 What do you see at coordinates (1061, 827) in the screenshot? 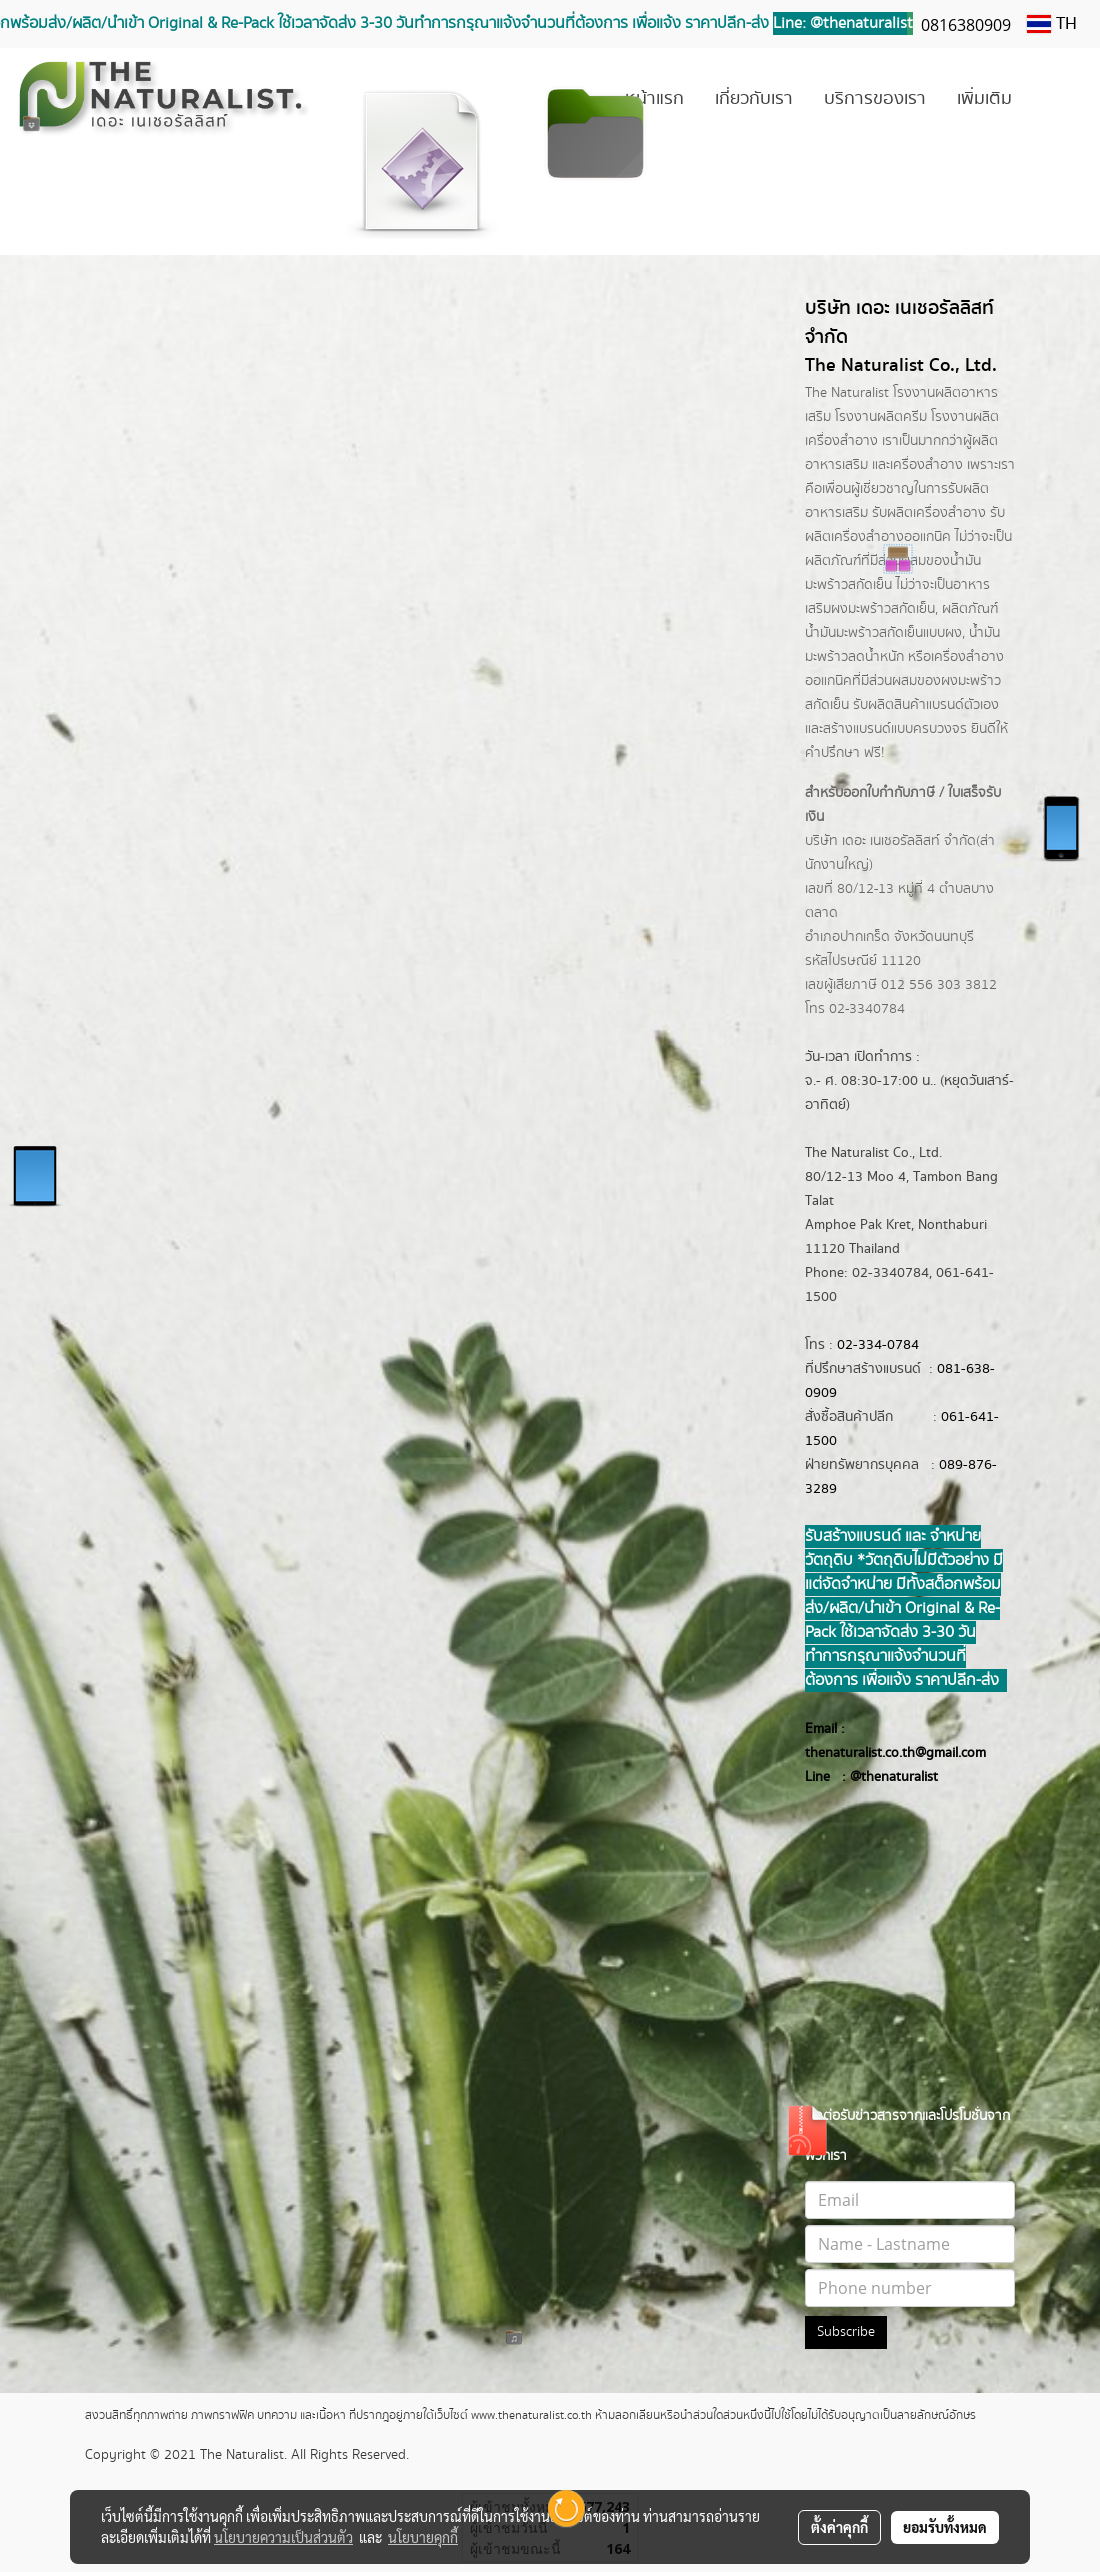
I see `ipod touch device icon` at bounding box center [1061, 827].